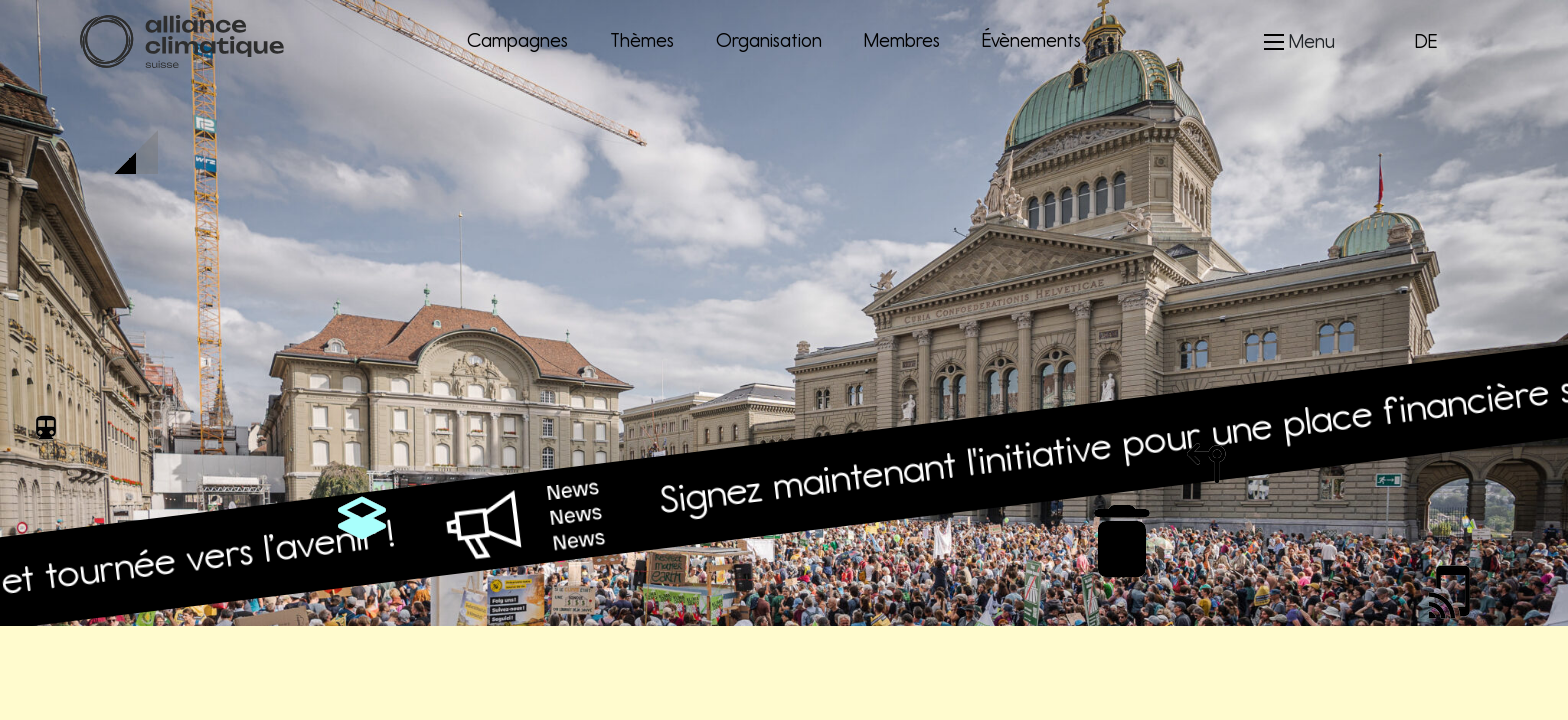 This screenshot has height=720, width=1568. I want to click on delete selected item, so click(1122, 541).